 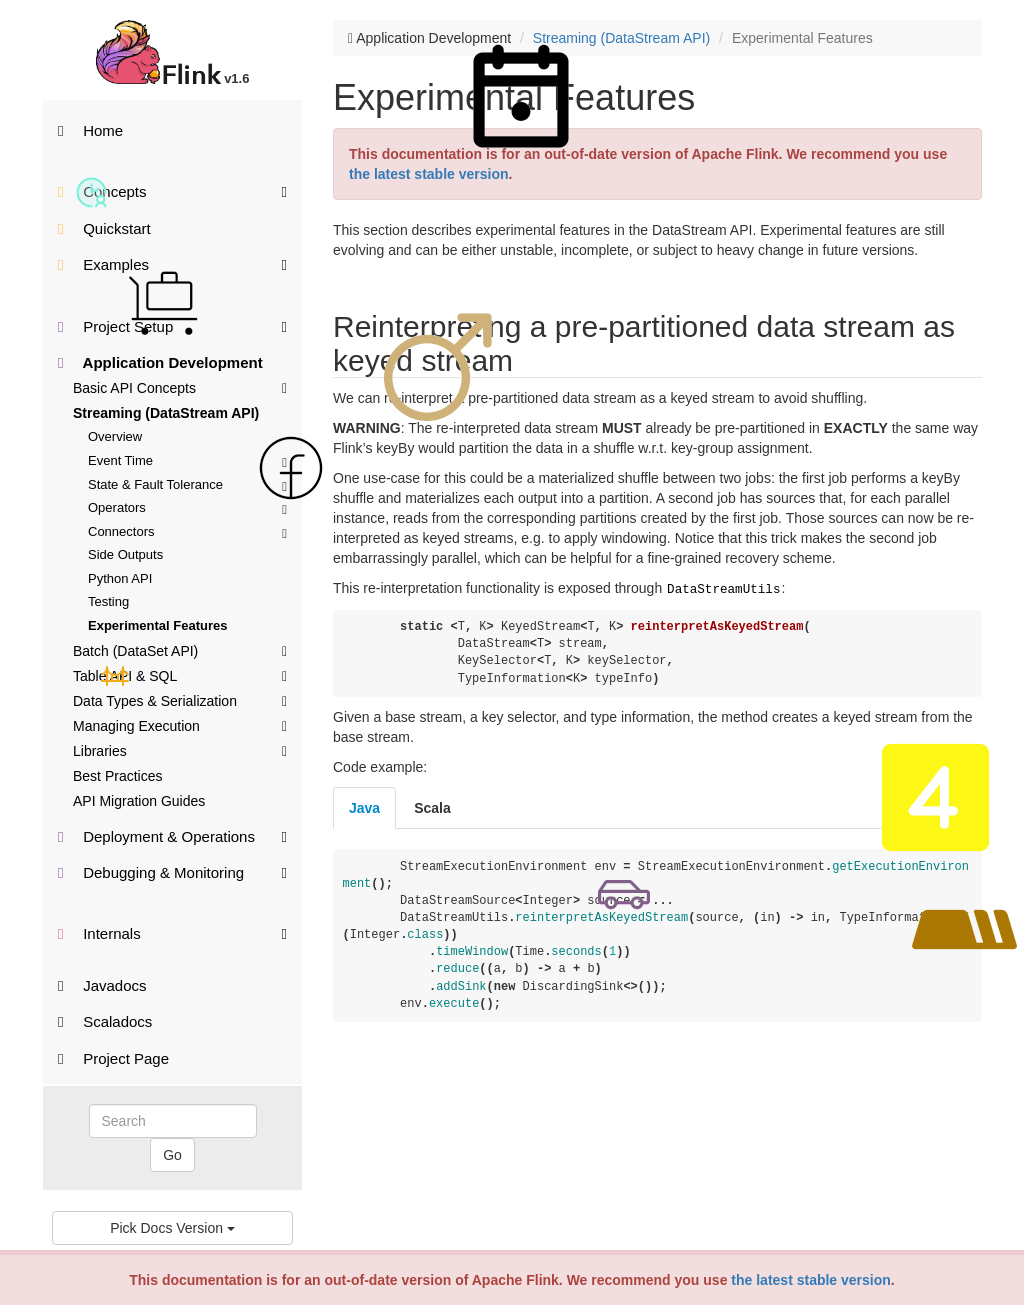 What do you see at coordinates (162, 302) in the screenshot?
I see `access luggage or baggage services` at bounding box center [162, 302].